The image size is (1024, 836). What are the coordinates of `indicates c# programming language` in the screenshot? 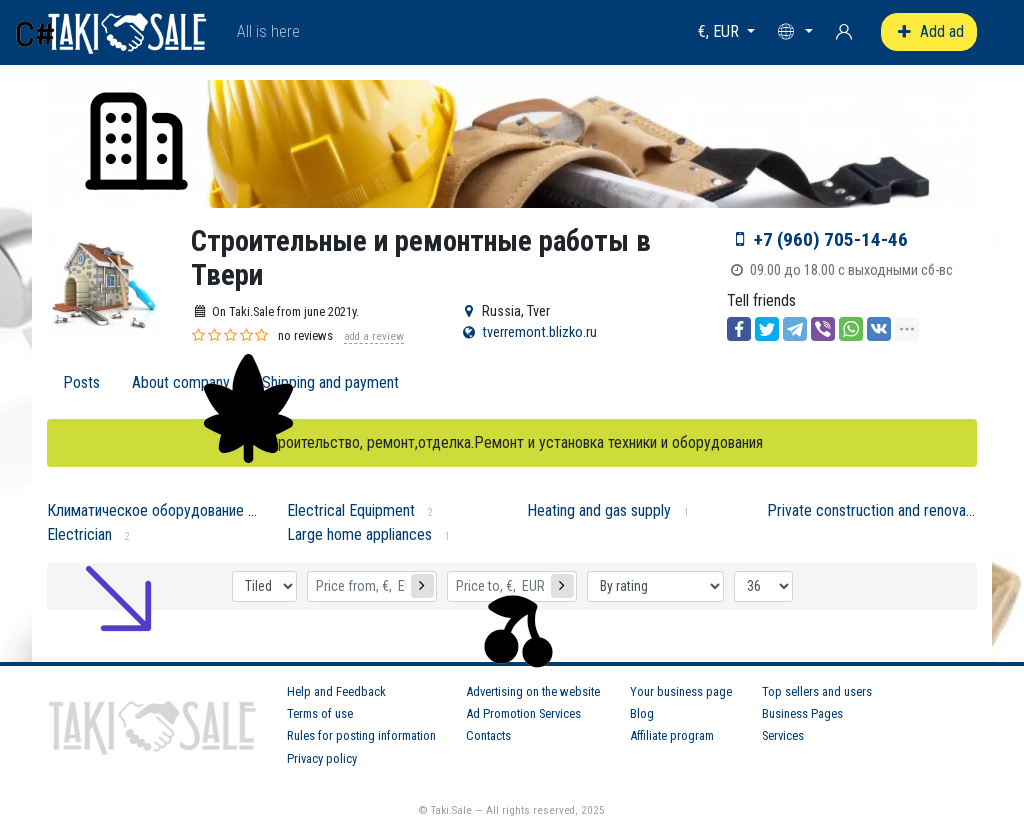 It's located at (35, 34).